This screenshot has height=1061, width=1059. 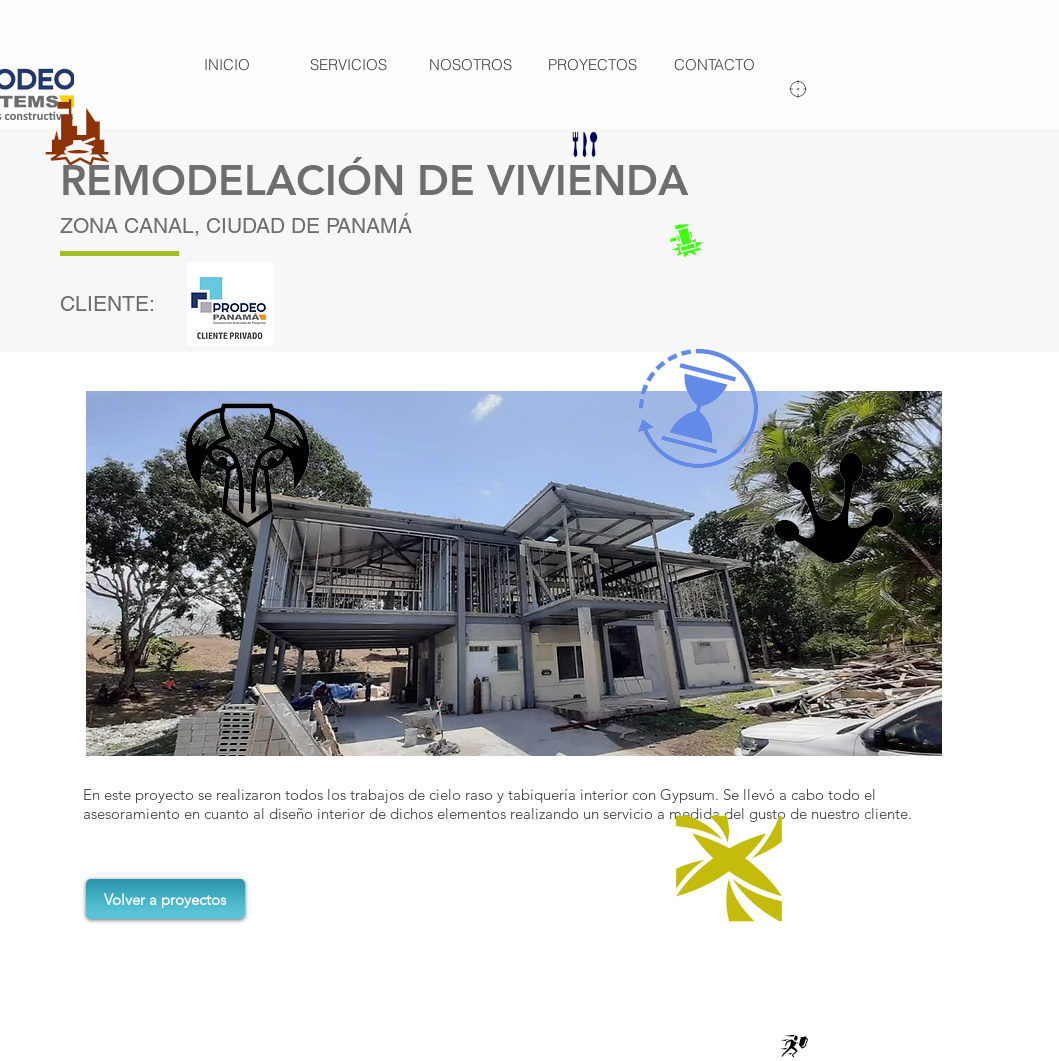 I want to click on indicates time remaining or elapsed duration, so click(x=698, y=408).